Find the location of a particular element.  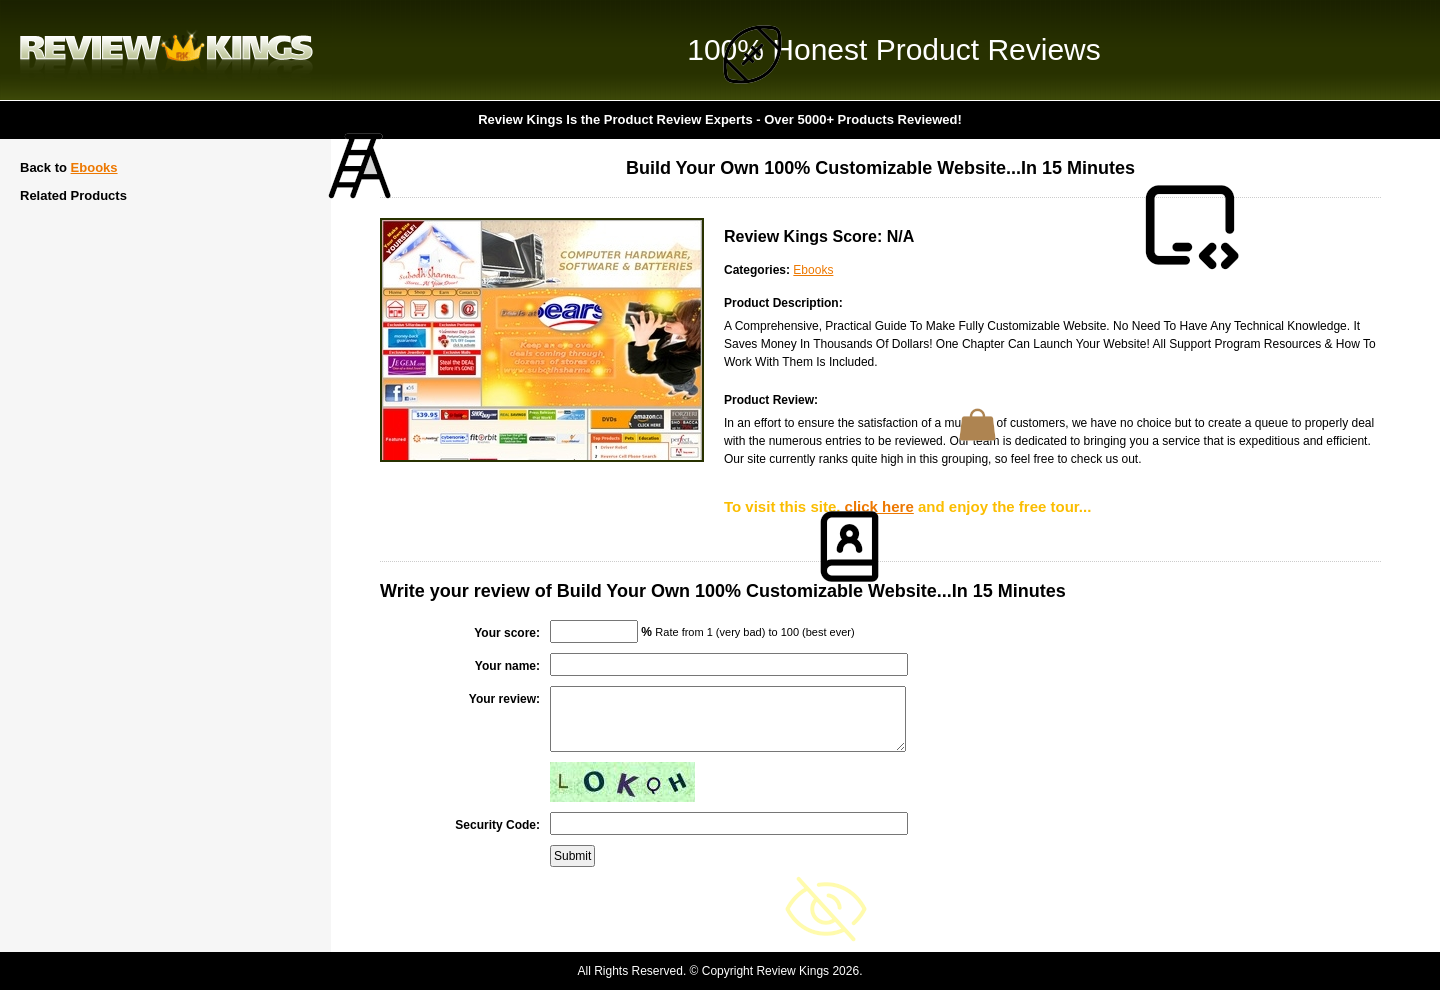

hide password or sensitive content is located at coordinates (826, 909).